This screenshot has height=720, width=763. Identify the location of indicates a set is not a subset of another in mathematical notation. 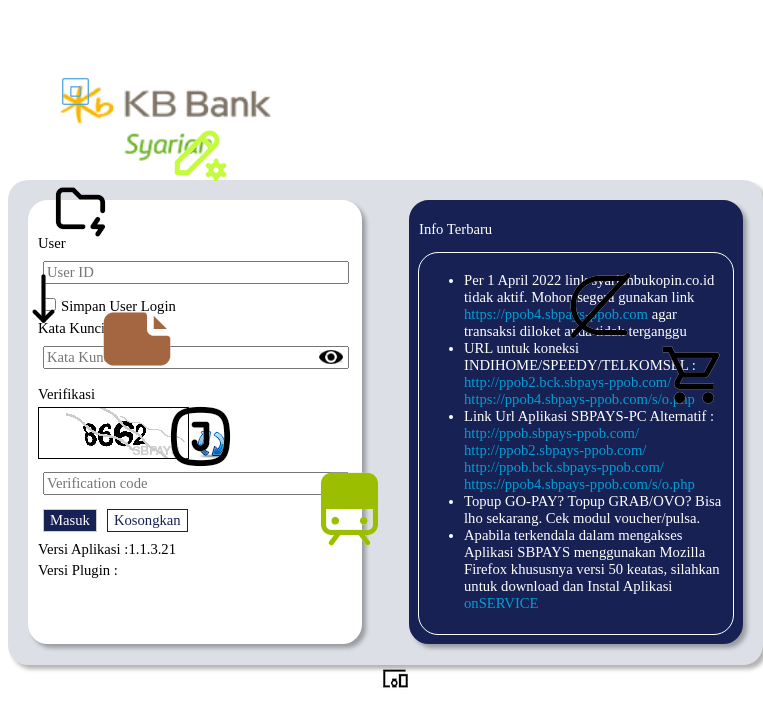
(600, 305).